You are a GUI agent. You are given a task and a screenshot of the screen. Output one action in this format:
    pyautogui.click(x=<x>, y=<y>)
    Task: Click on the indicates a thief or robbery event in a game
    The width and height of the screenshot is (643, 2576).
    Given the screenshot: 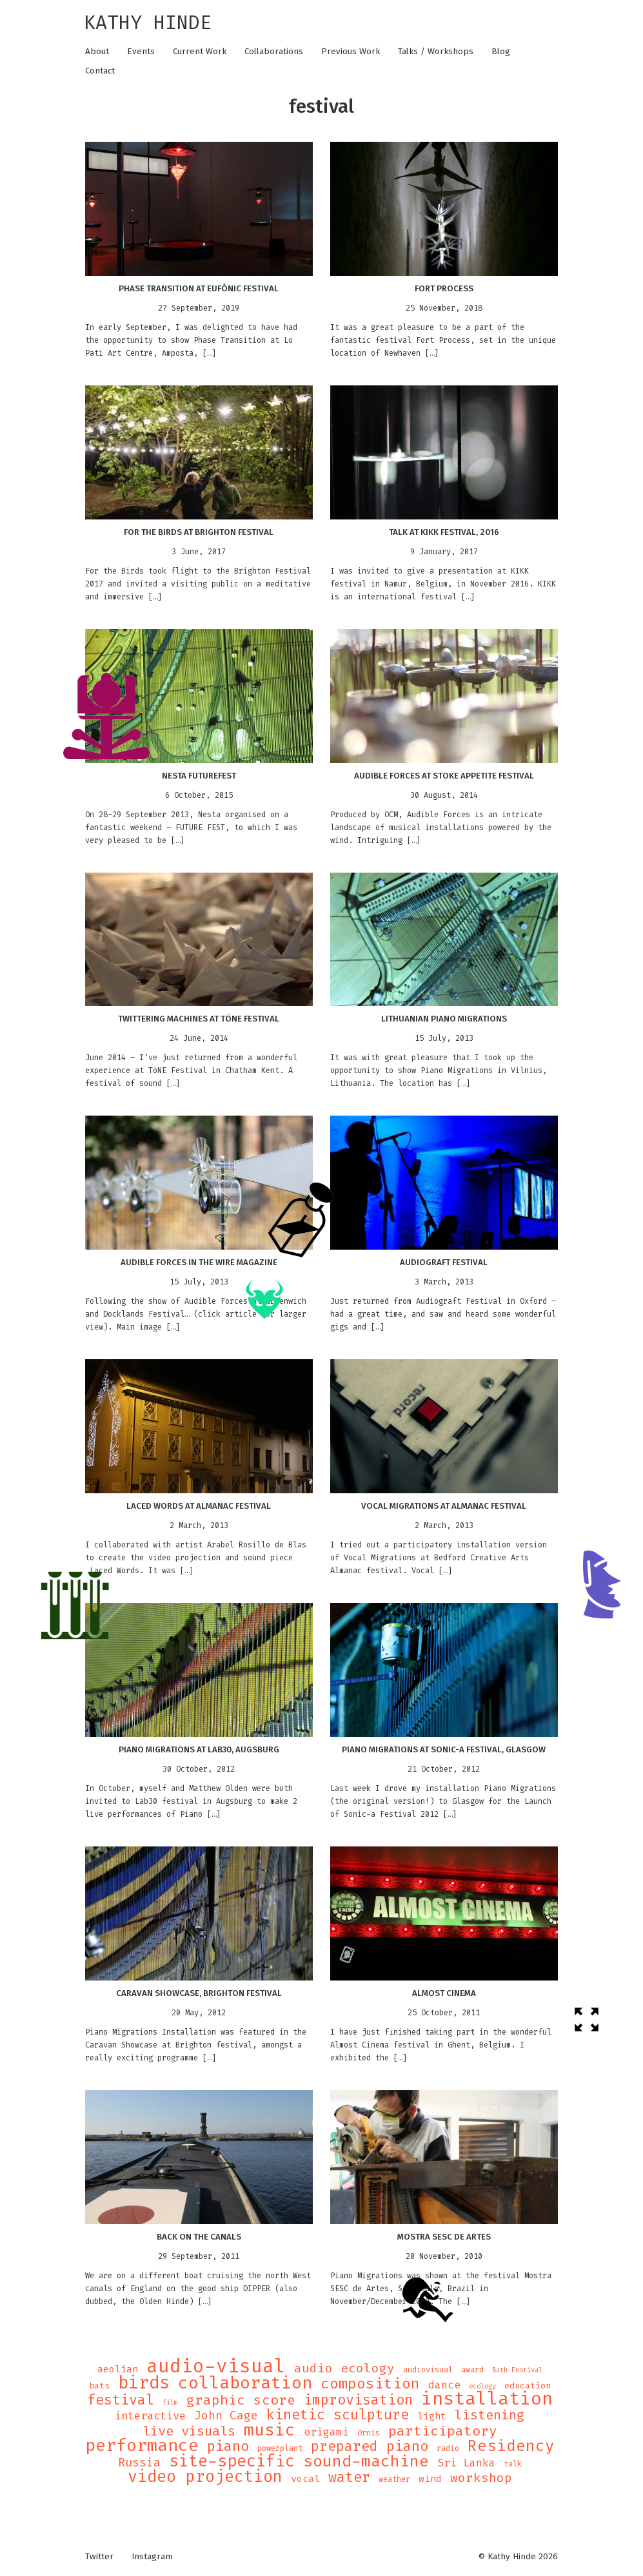 What is the action you would take?
    pyautogui.click(x=428, y=2300)
    